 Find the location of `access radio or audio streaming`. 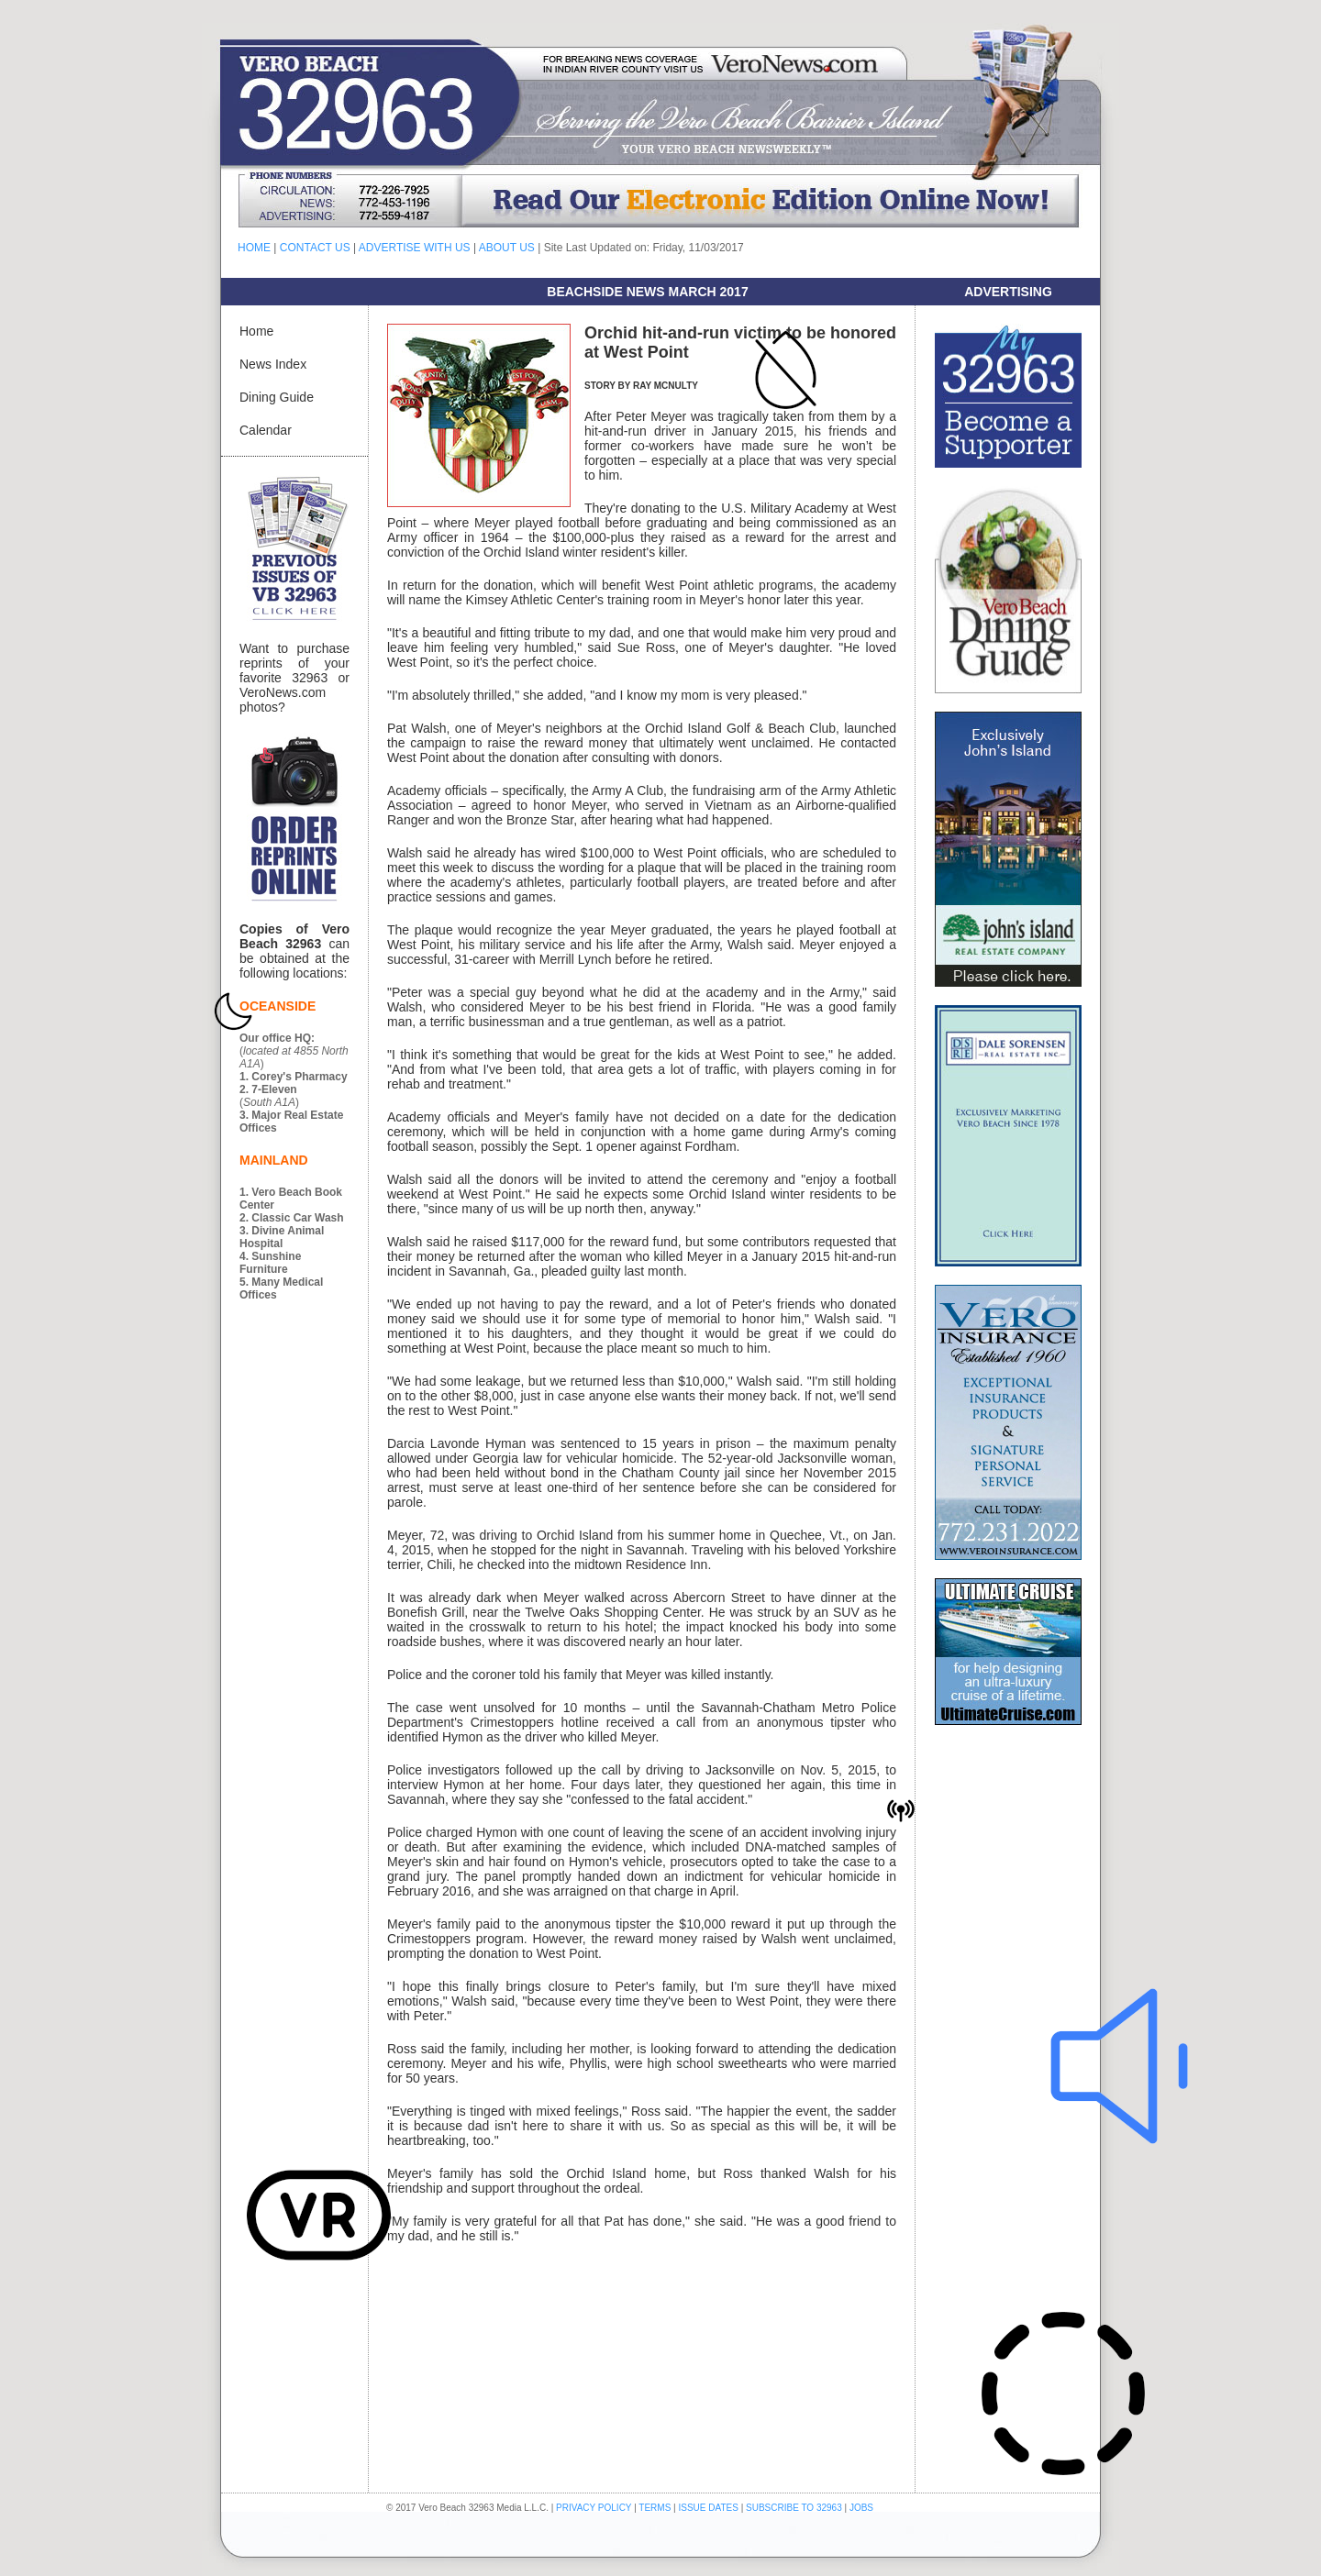

access radio or audio streaming is located at coordinates (901, 1810).